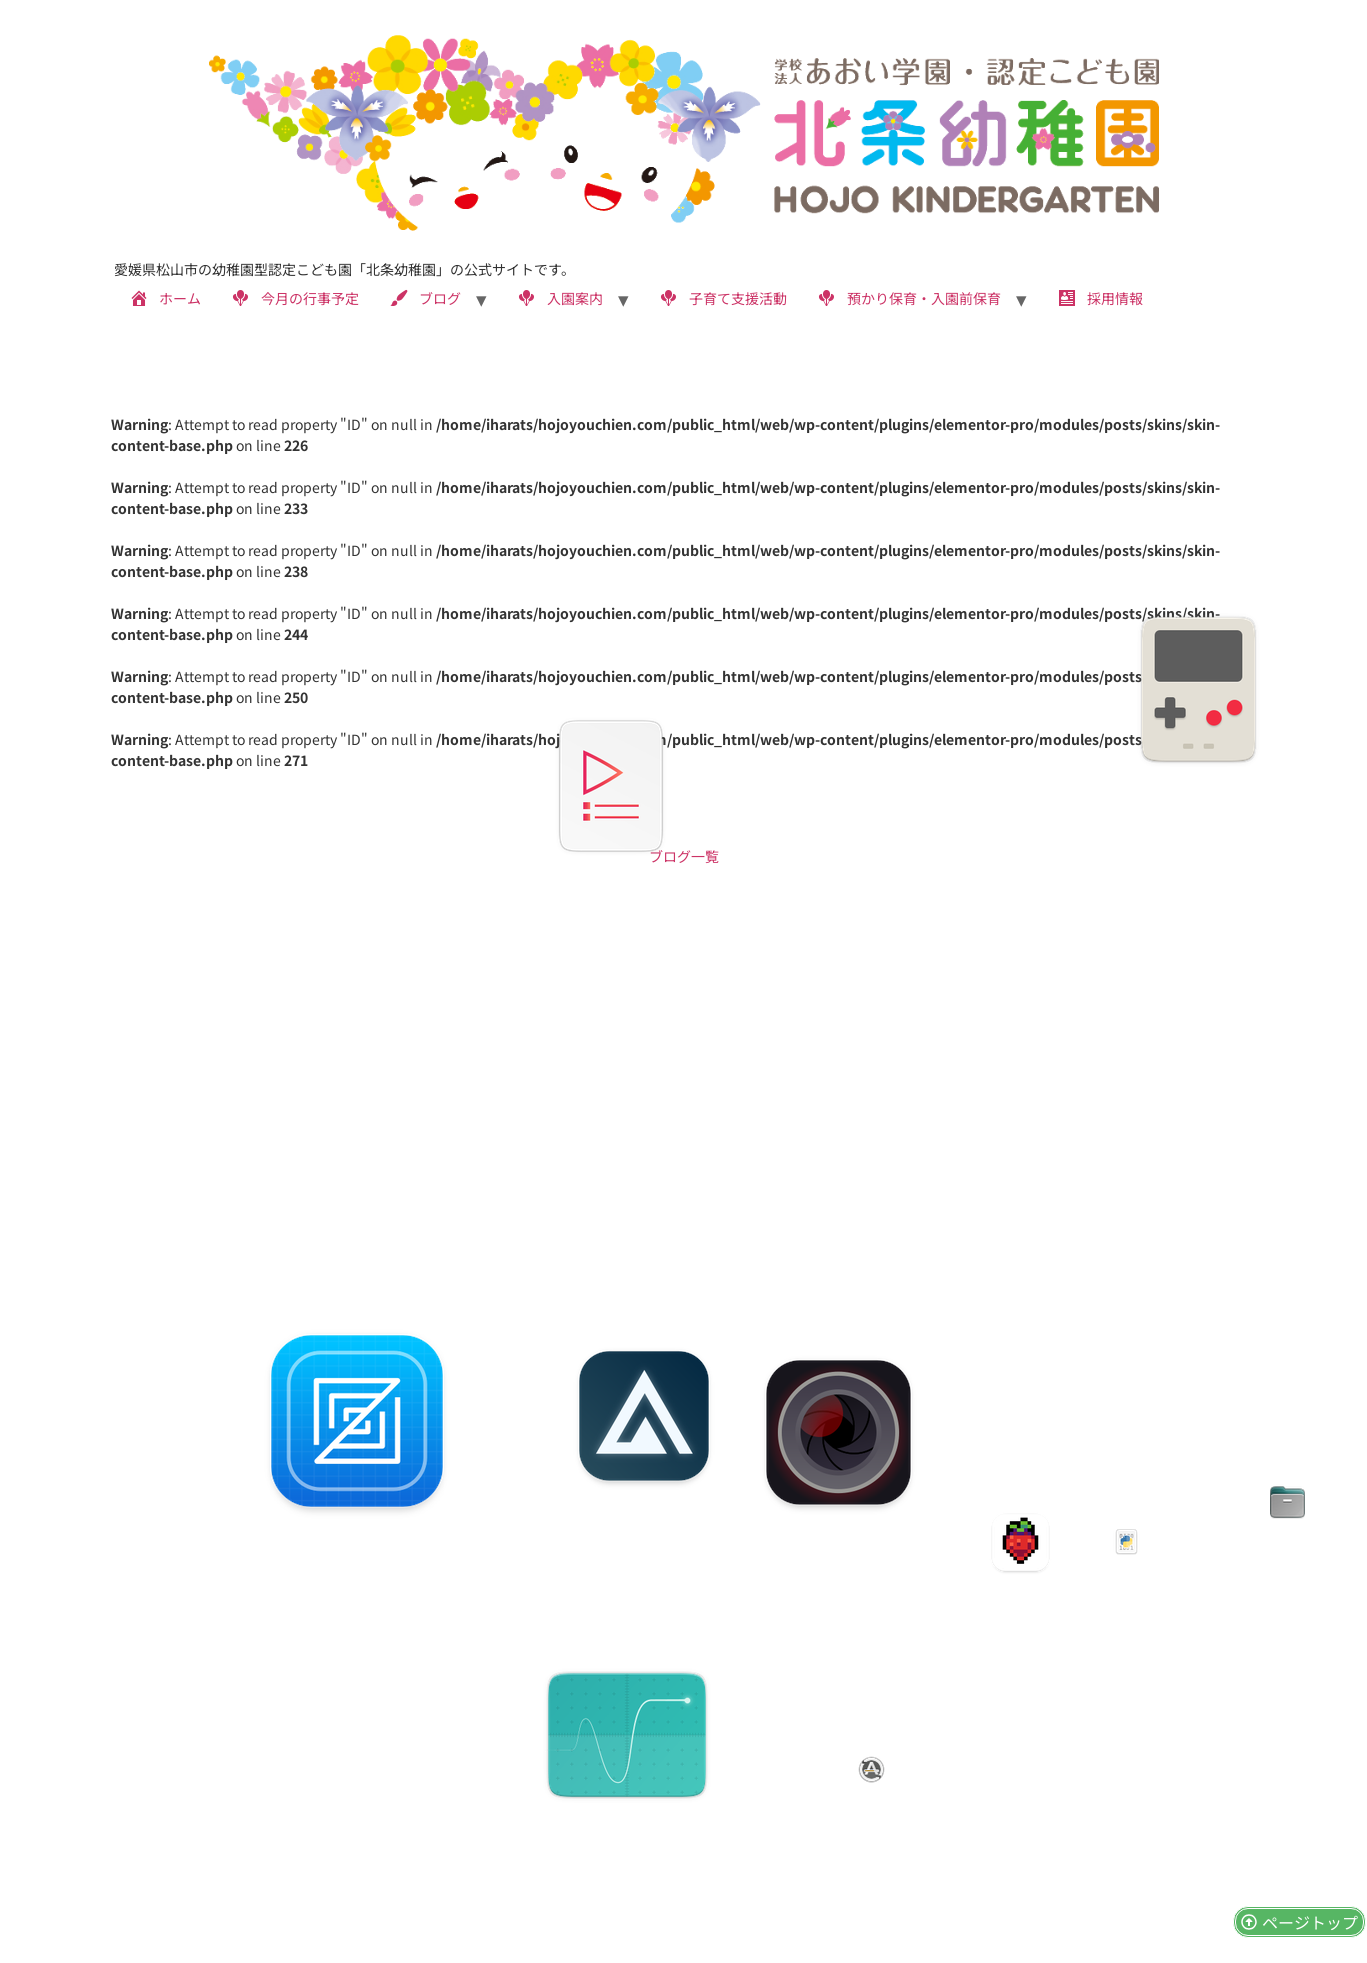  Describe the element at coordinates (1126, 1541) in the screenshot. I see `python bytecode file (.pyc)` at that location.